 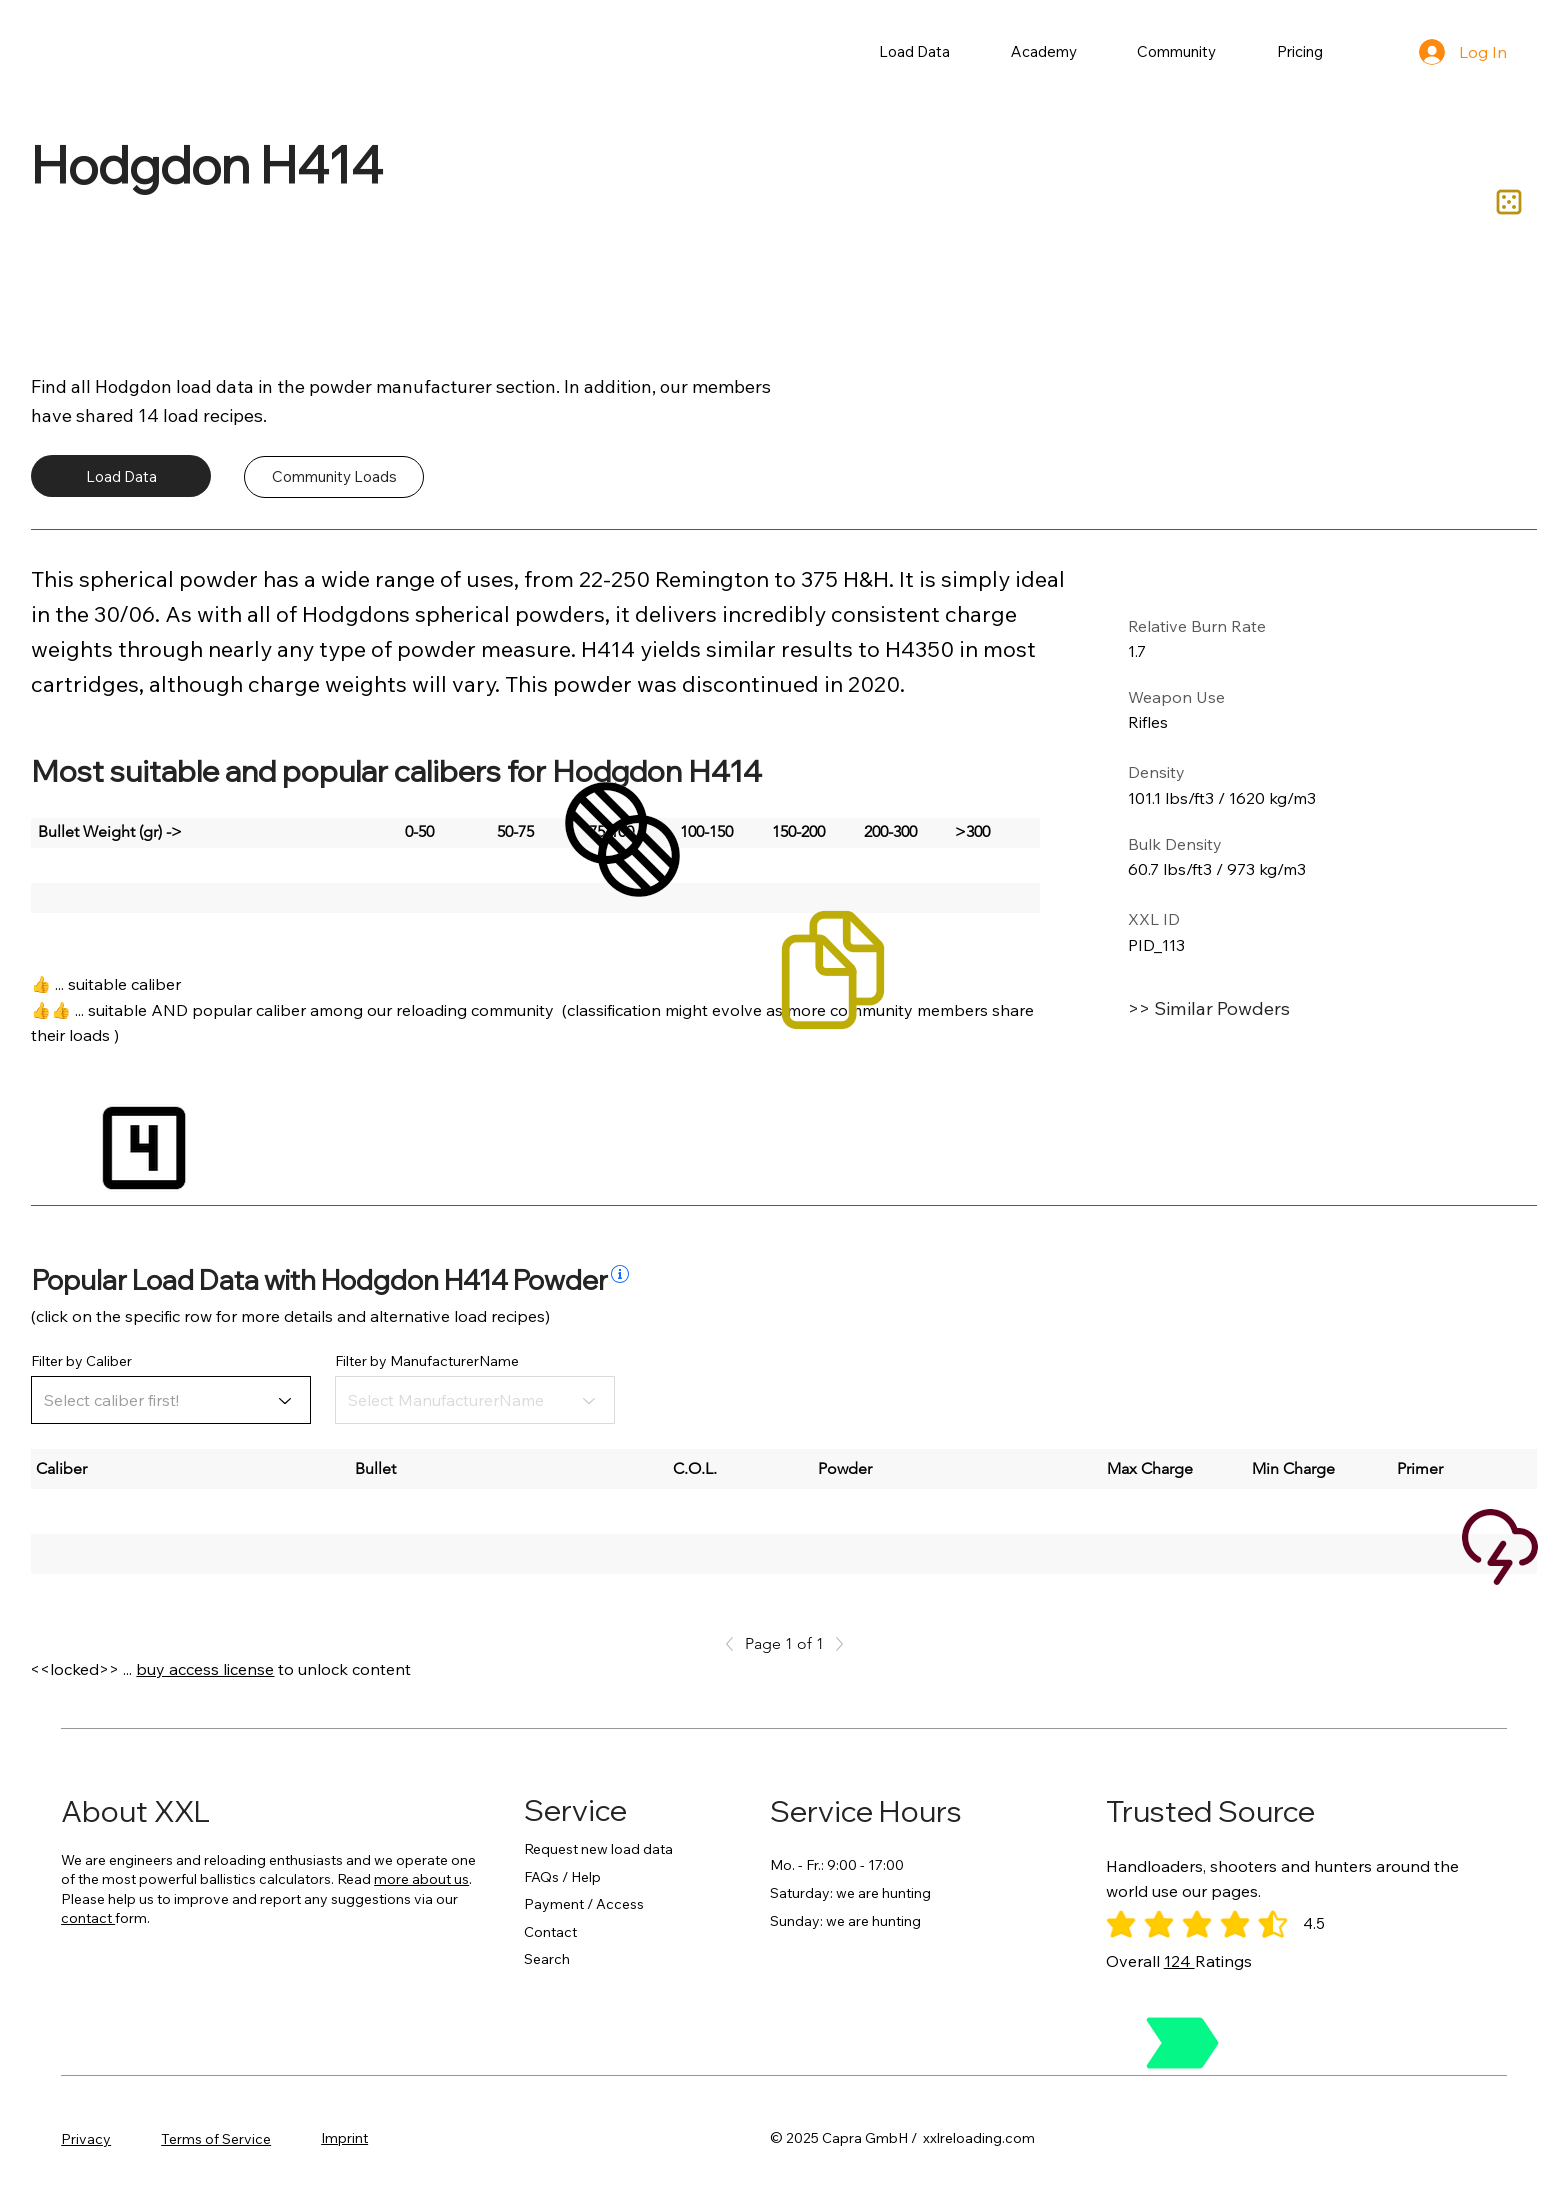 What do you see at coordinates (833, 970) in the screenshot?
I see `view all documents` at bounding box center [833, 970].